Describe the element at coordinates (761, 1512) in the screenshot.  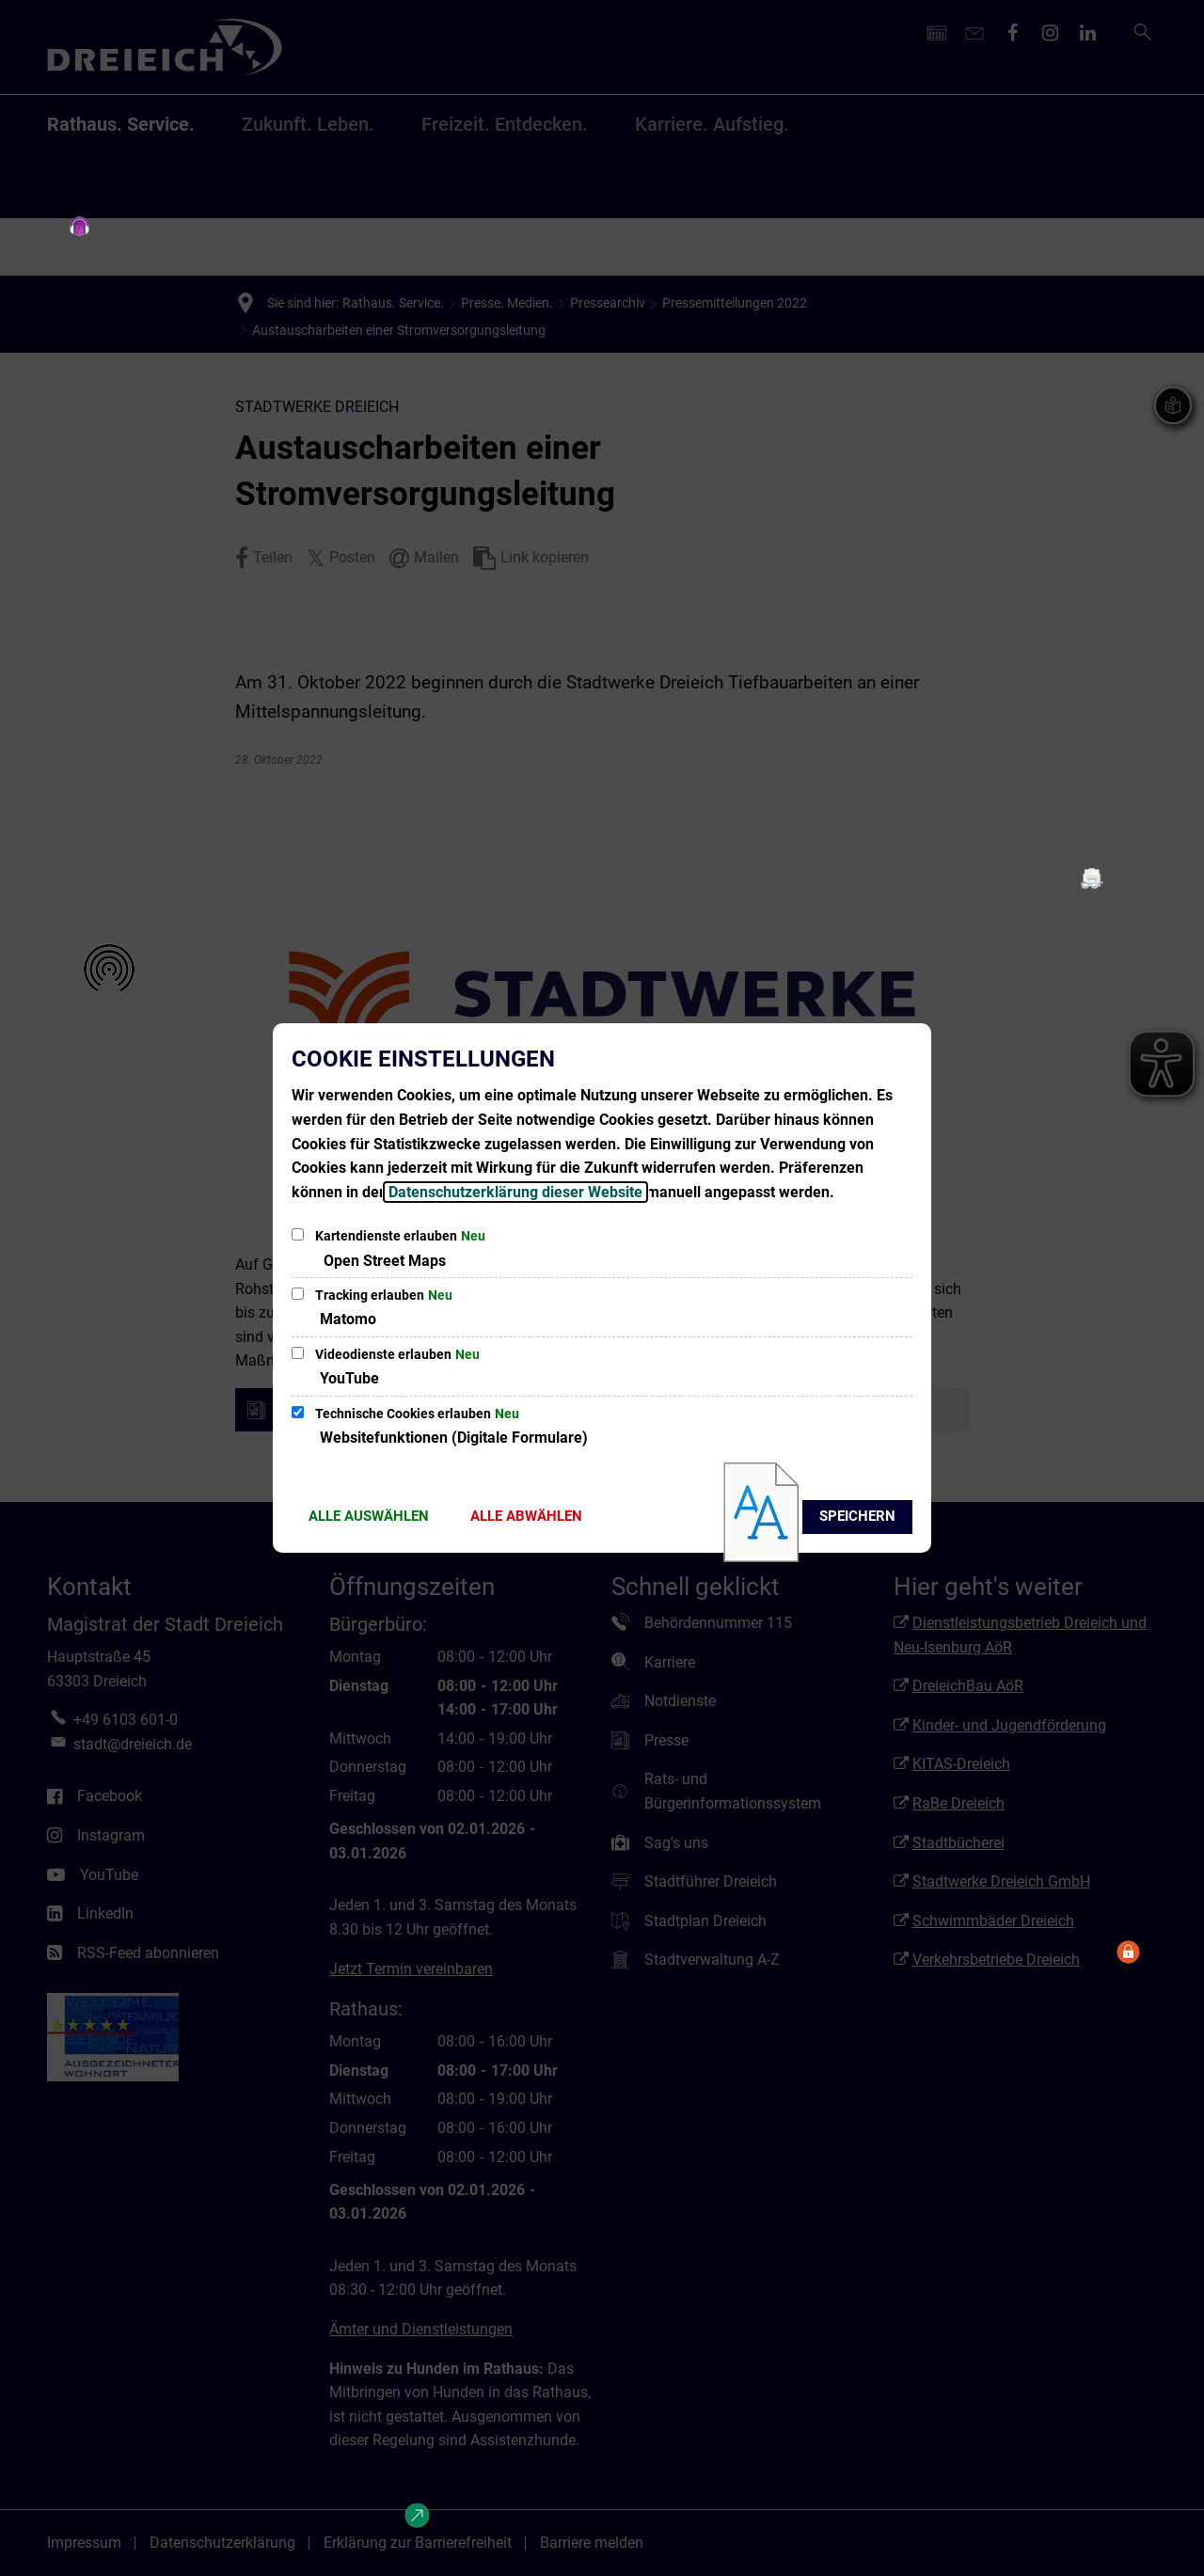
I see `open a font file` at that location.